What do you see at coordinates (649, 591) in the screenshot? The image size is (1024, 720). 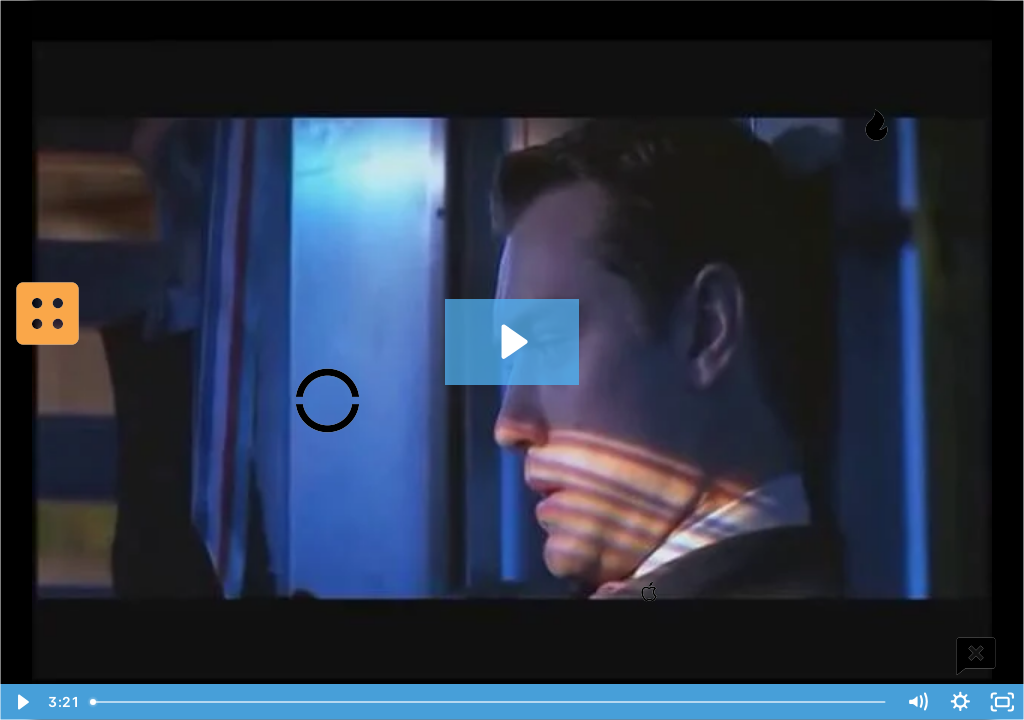 I see `apple company logo` at bounding box center [649, 591].